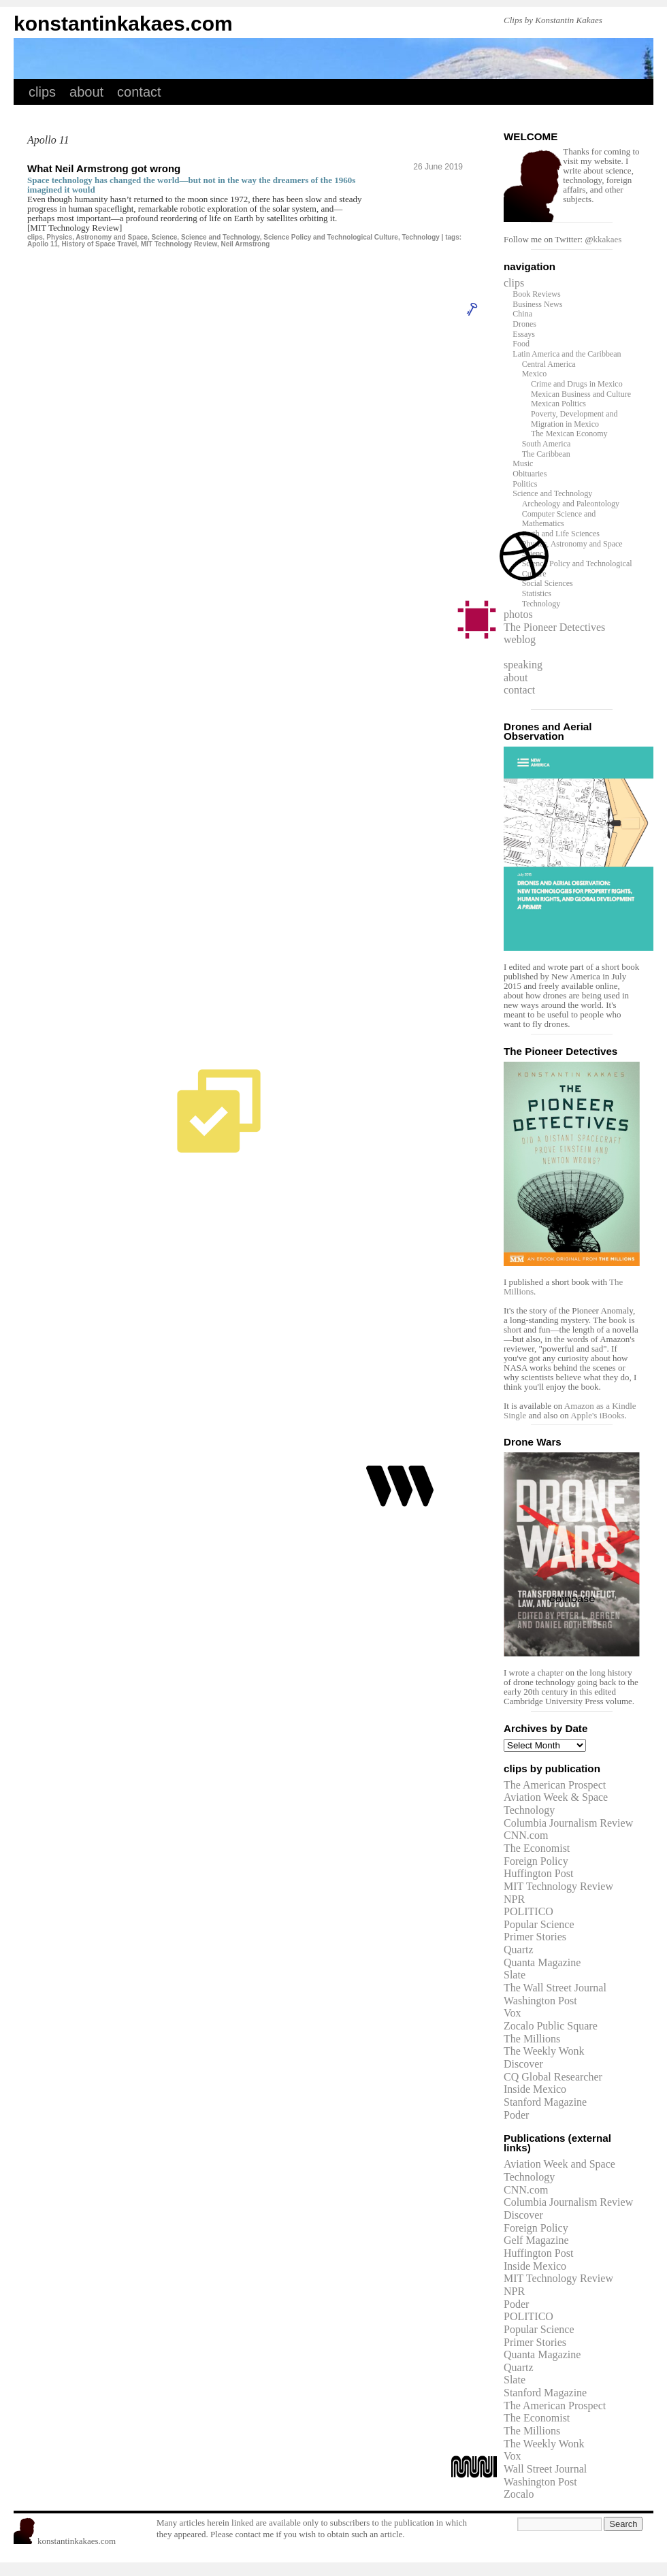  What do you see at coordinates (472, 309) in the screenshot?
I see `open keeweb password manager` at bounding box center [472, 309].